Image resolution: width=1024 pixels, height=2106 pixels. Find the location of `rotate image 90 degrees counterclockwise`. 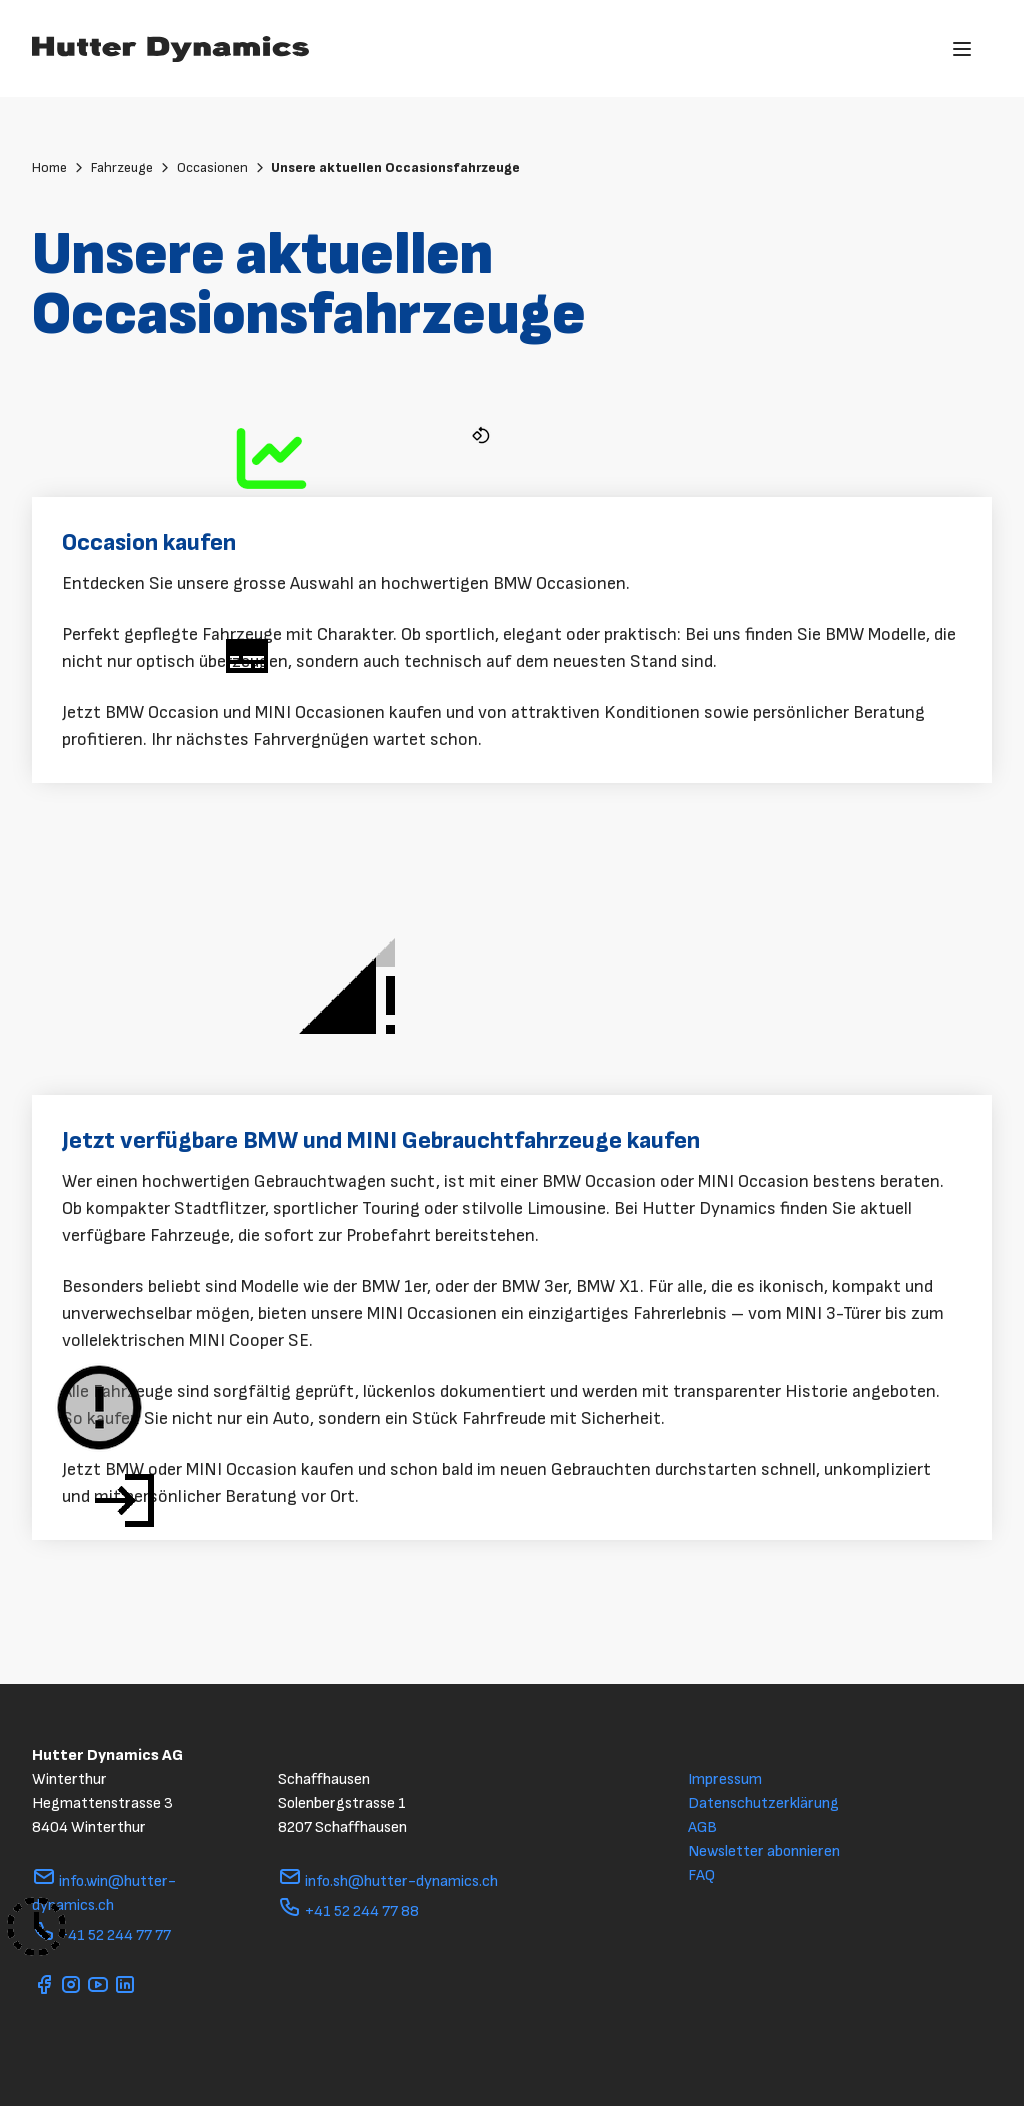

rotate image 90 degrees counterclockwise is located at coordinates (481, 435).